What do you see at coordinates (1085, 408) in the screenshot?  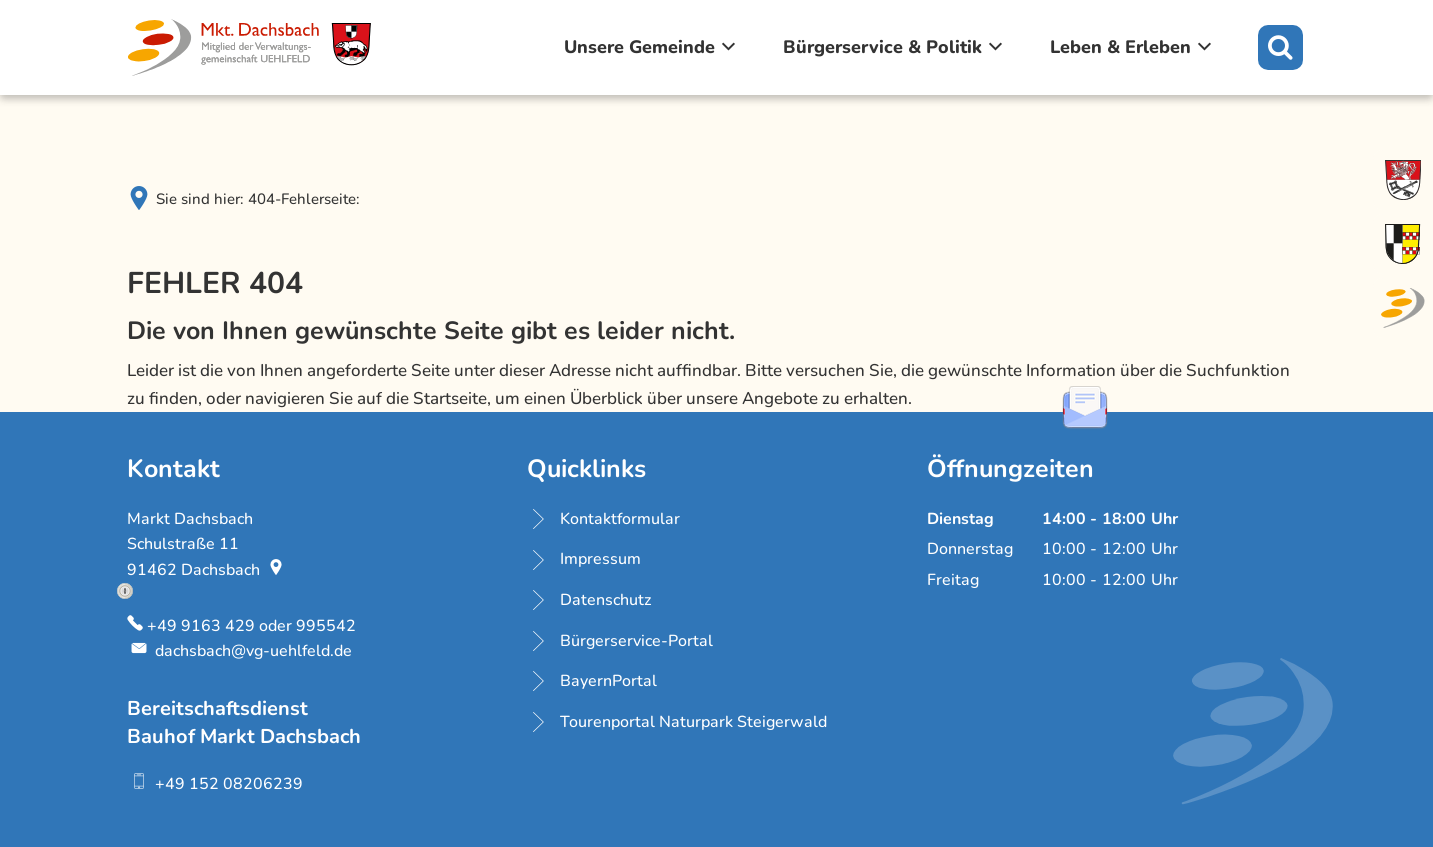 I see `indicates a message has been read` at bounding box center [1085, 408].